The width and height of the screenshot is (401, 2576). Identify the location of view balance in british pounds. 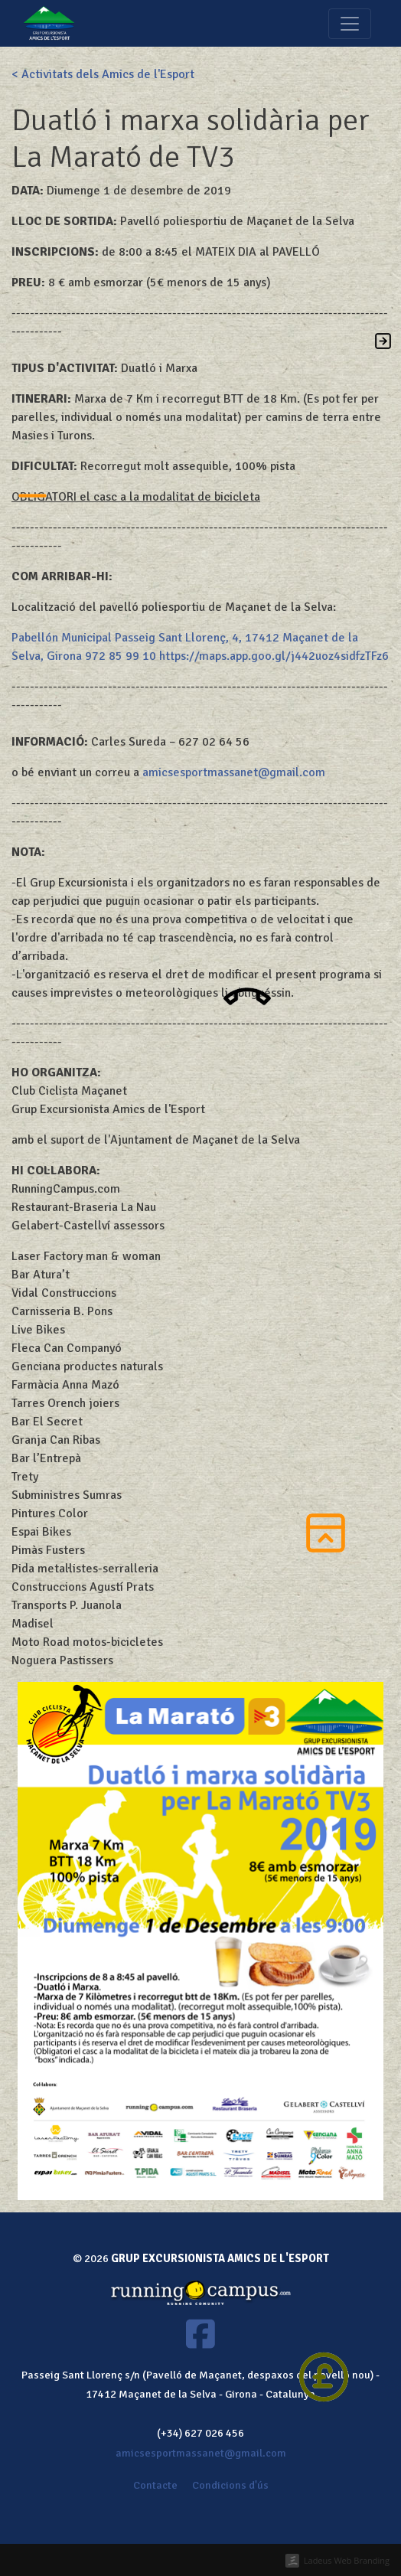
(324, 2377).